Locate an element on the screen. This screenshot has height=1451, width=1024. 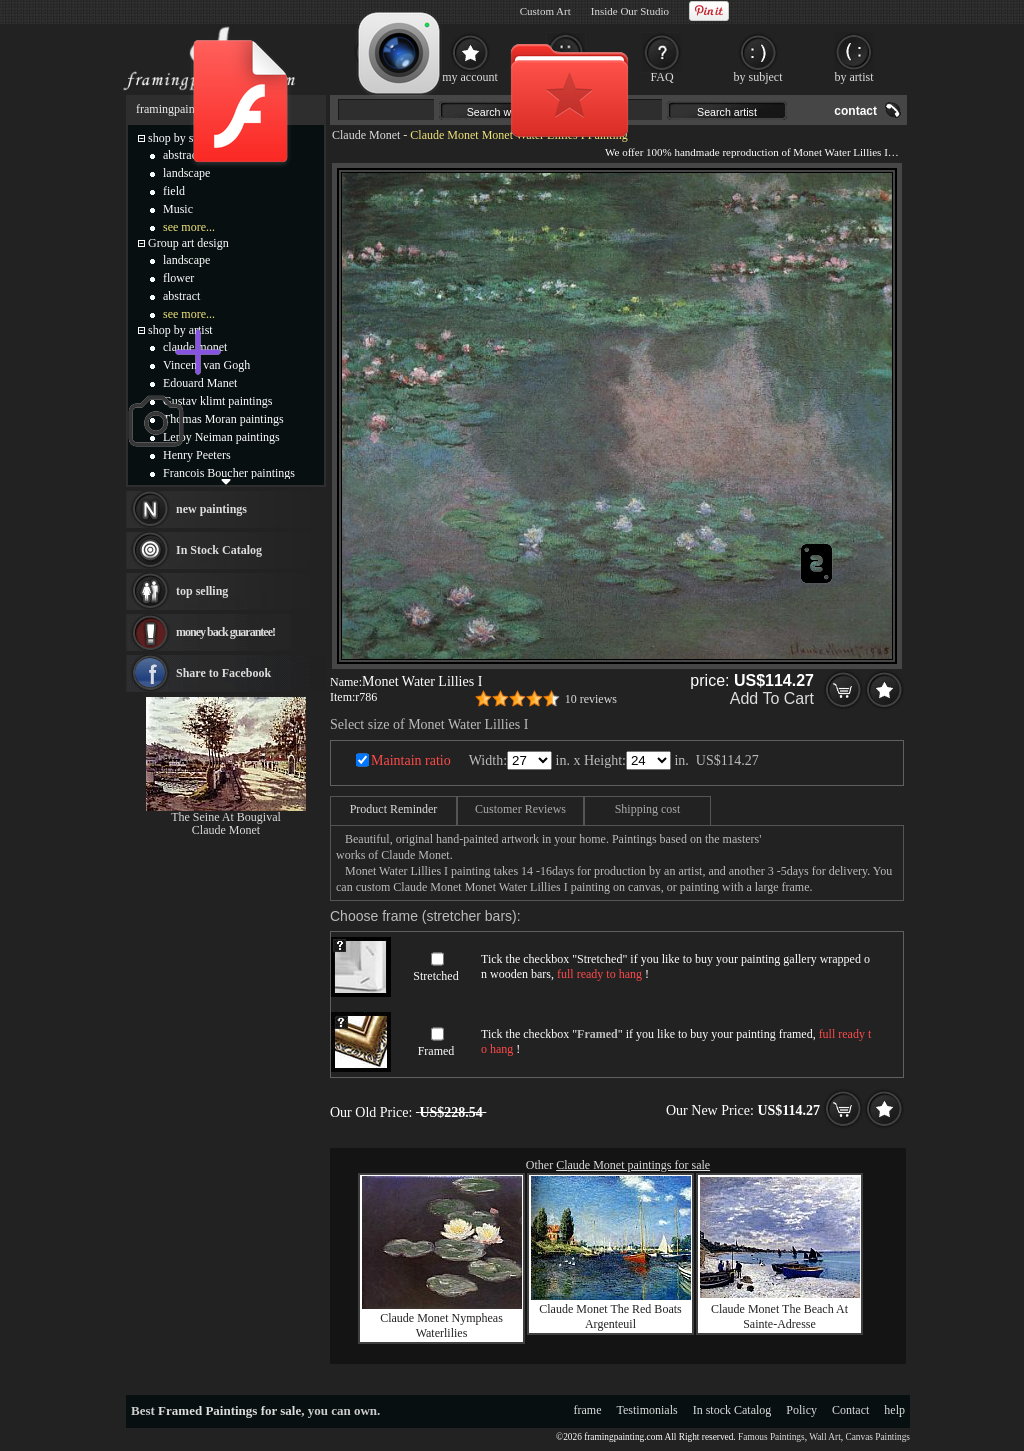
flash video file type indicator is located at coordinates (240, 103).